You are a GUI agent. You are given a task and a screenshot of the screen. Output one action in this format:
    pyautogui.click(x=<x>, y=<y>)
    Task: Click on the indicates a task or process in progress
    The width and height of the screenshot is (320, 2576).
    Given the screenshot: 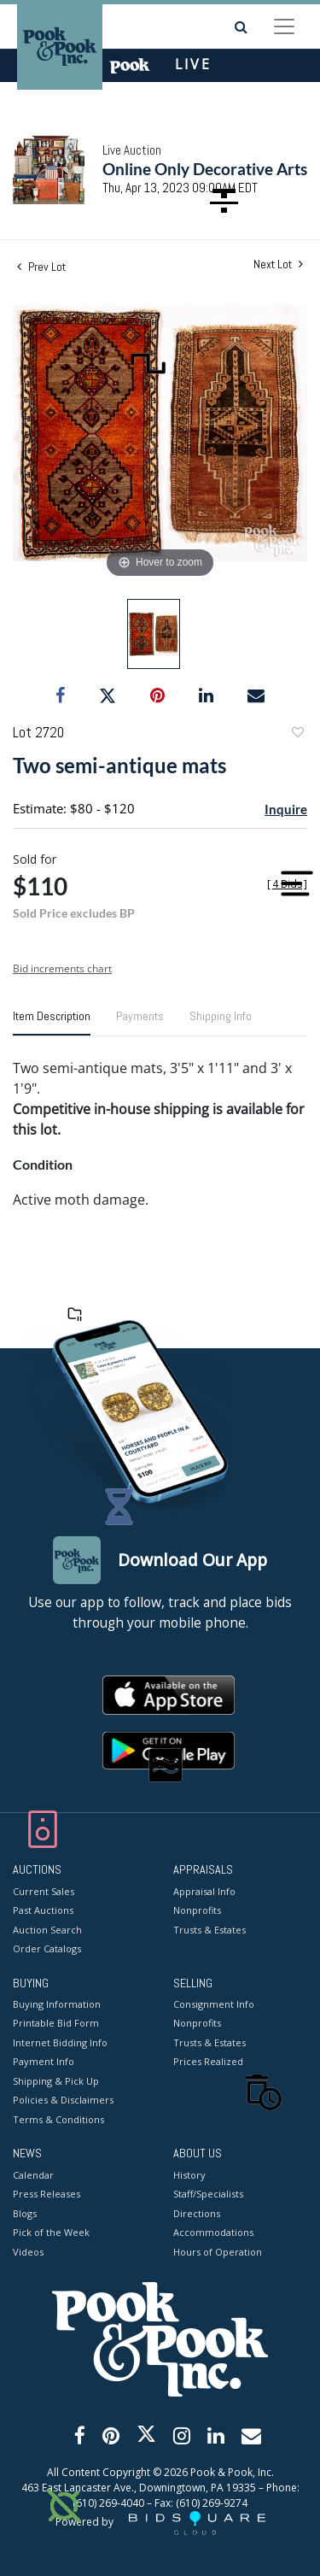 What is the action you would take?
    pyautogui.click(x=119, y=1506)
    